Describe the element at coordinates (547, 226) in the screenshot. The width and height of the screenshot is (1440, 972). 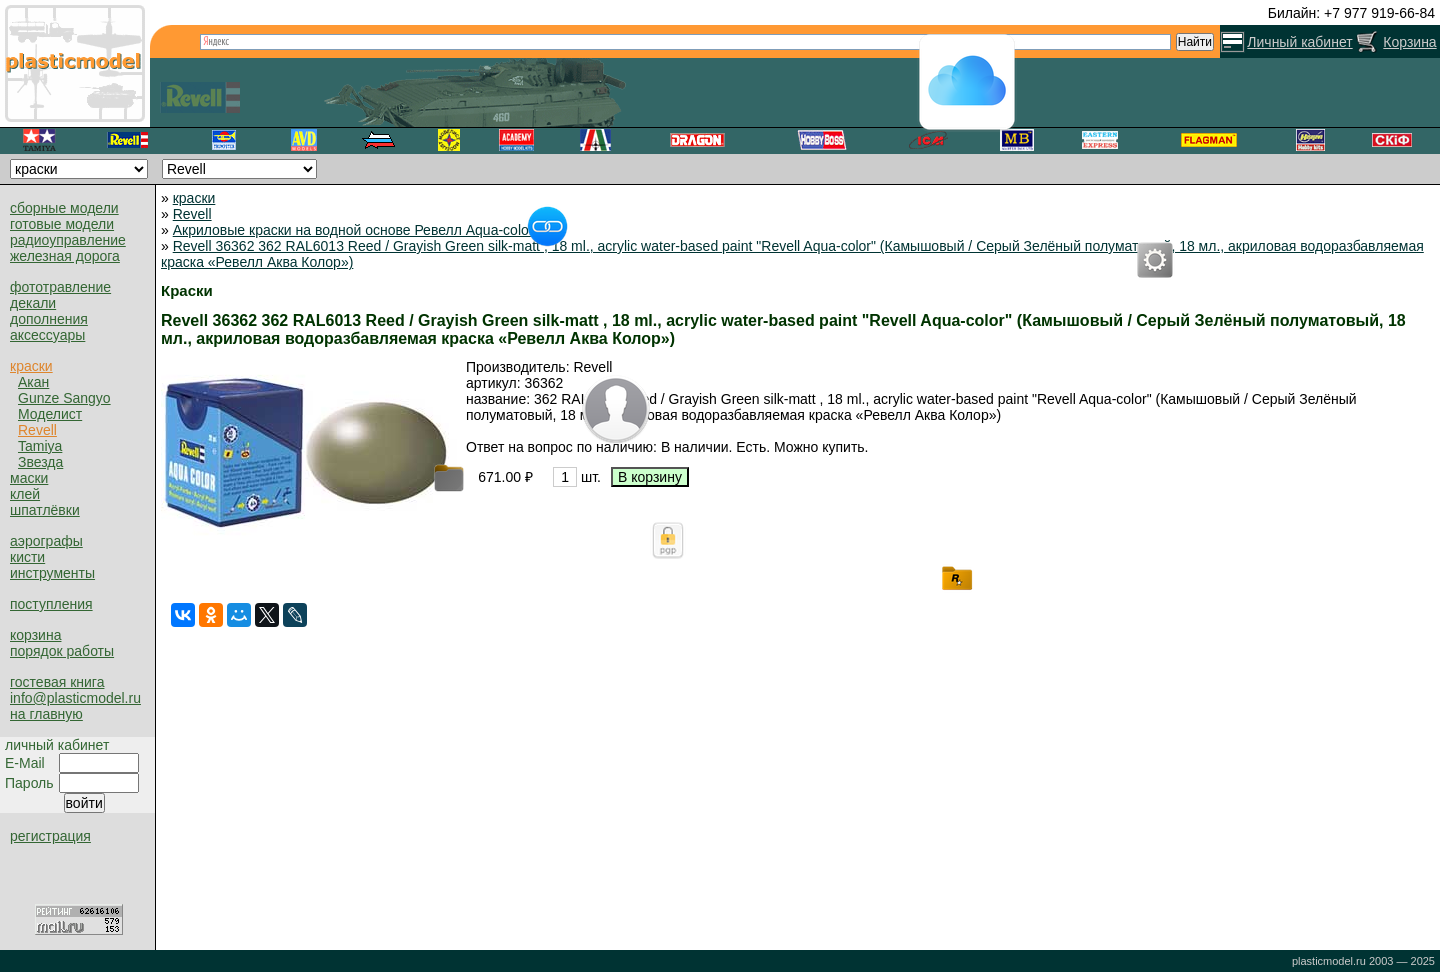
I see `manage paired bluetooth devices` at that location.